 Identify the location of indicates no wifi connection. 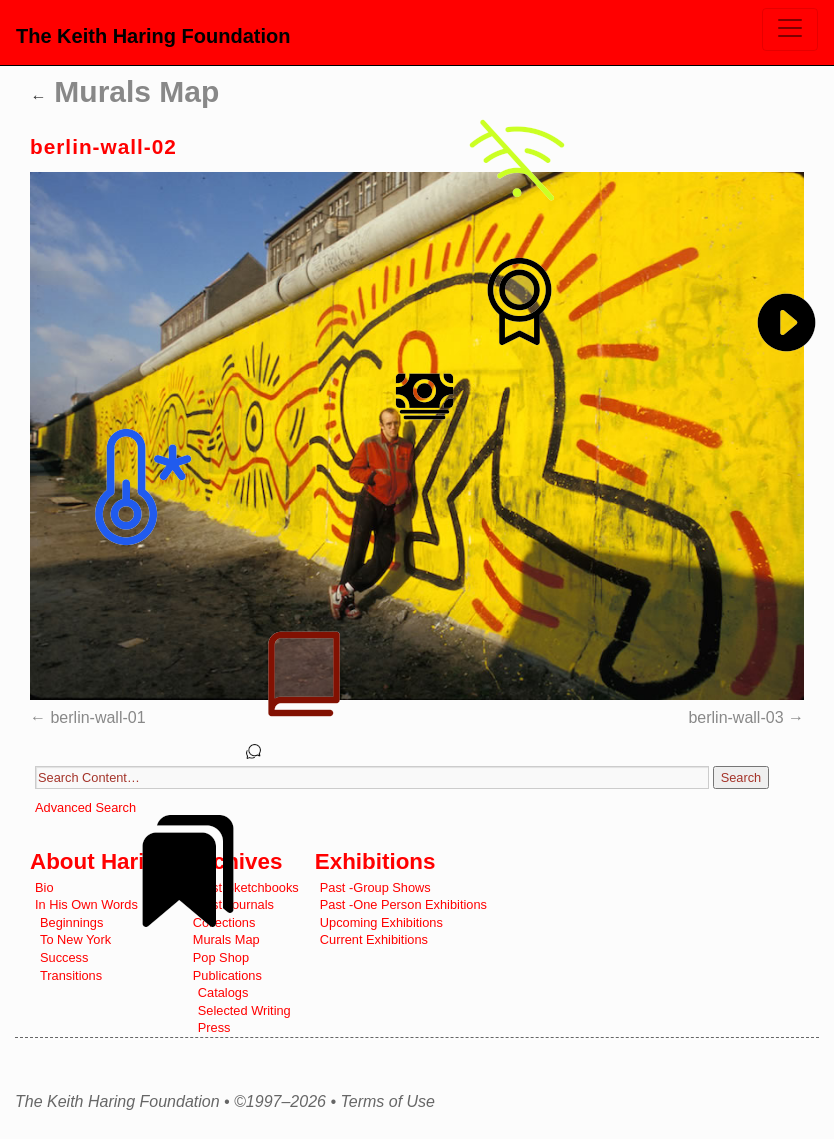
(517, 160).